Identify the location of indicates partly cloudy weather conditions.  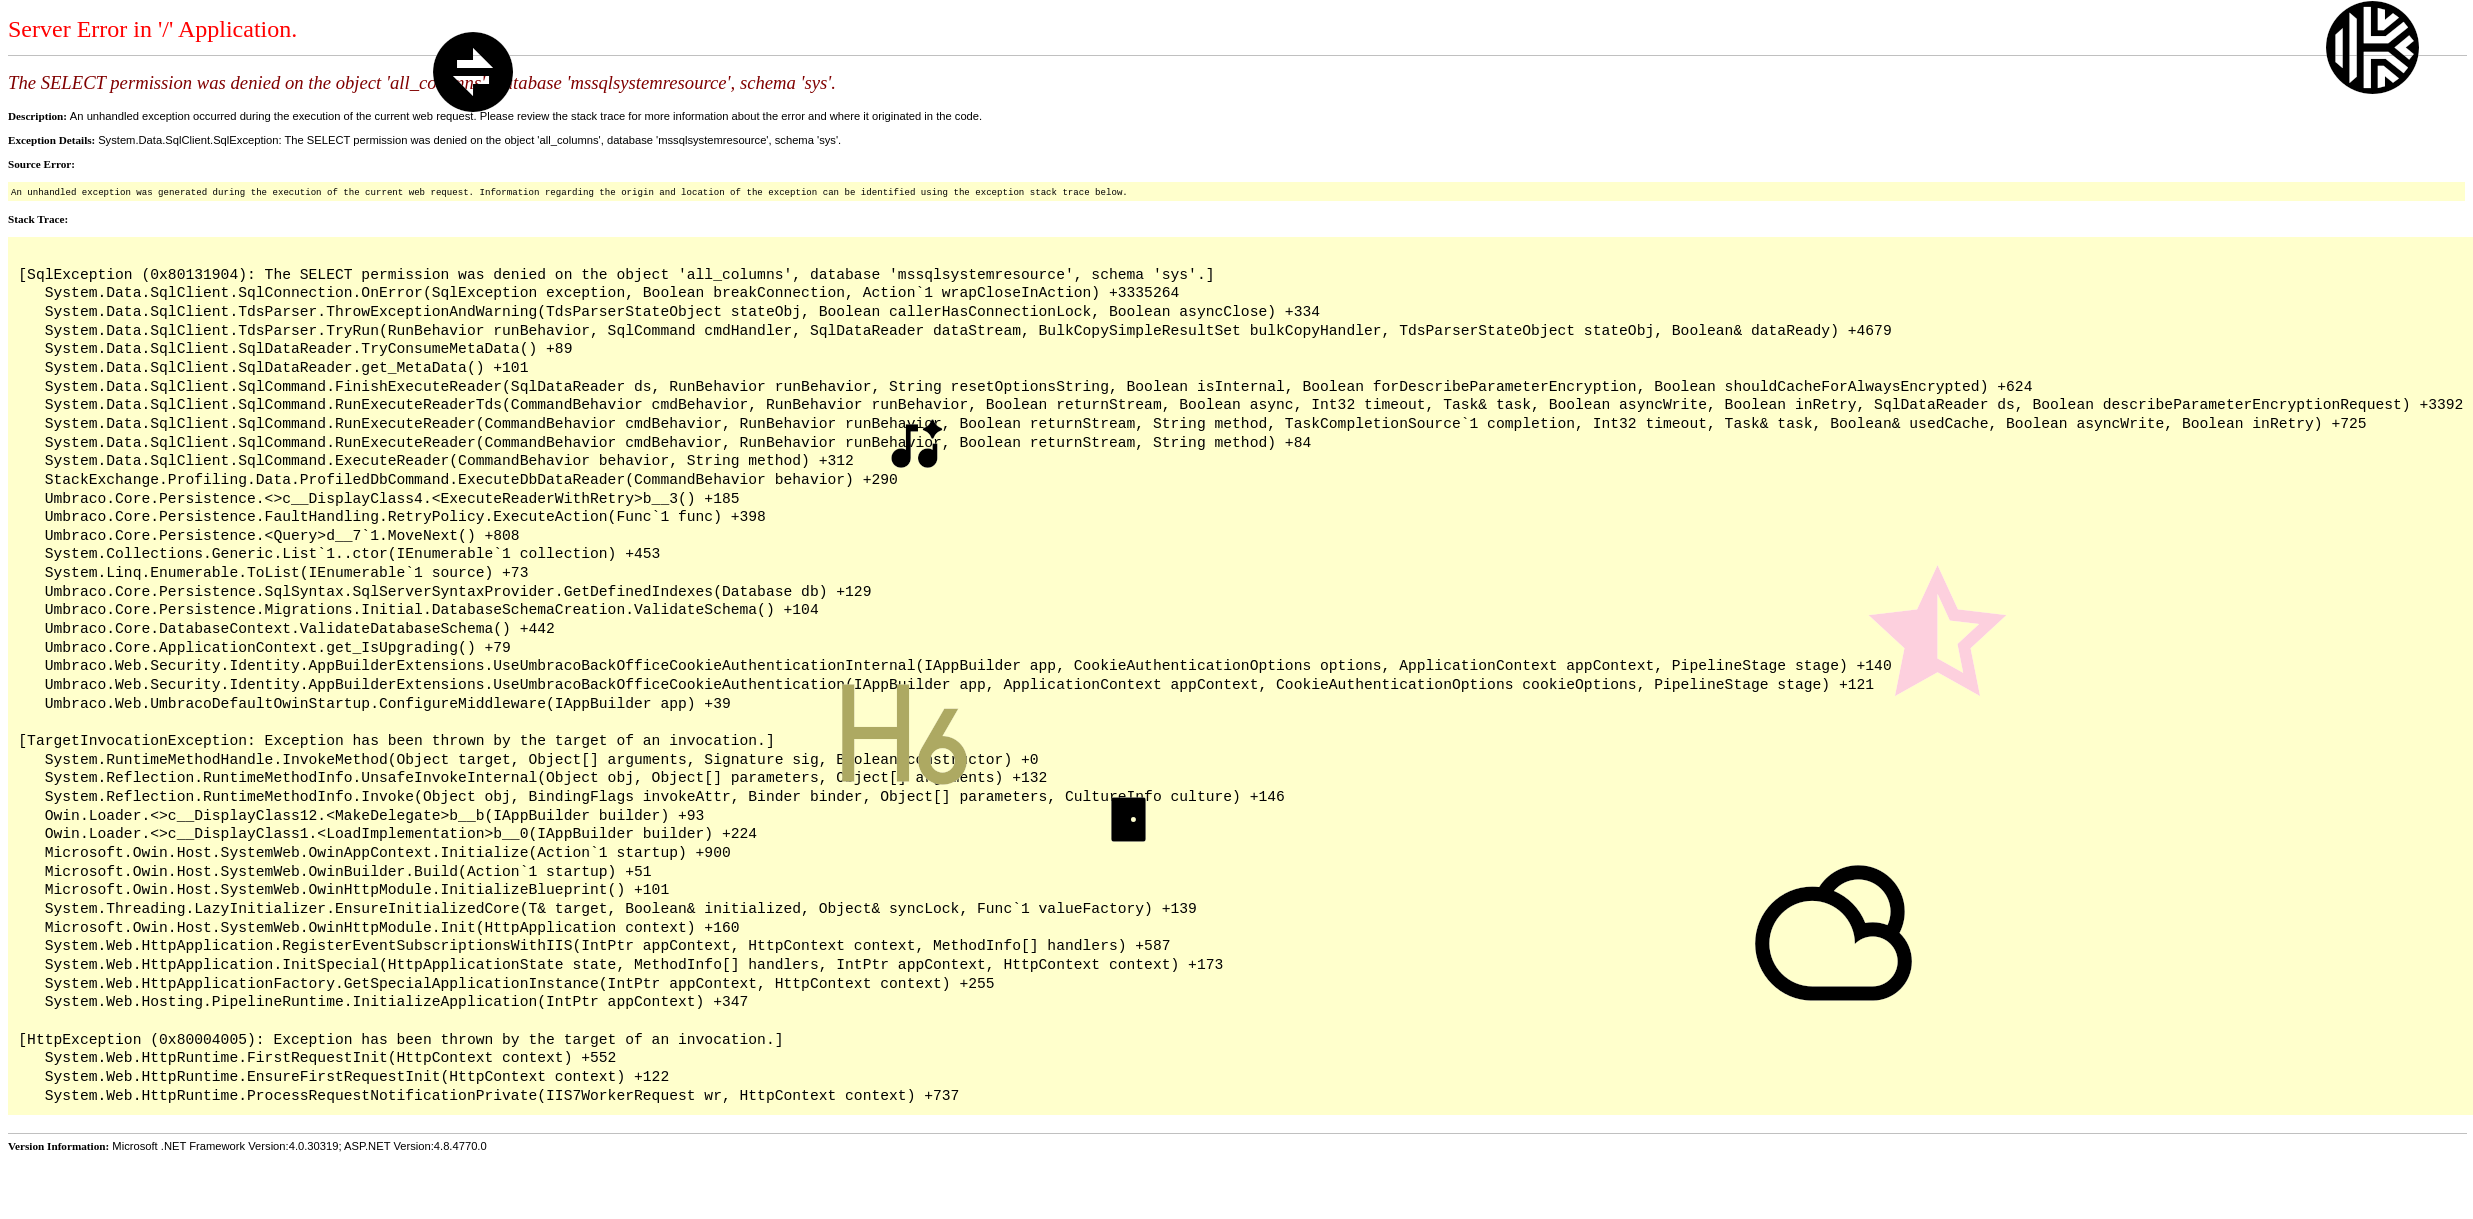
(1833, 936).